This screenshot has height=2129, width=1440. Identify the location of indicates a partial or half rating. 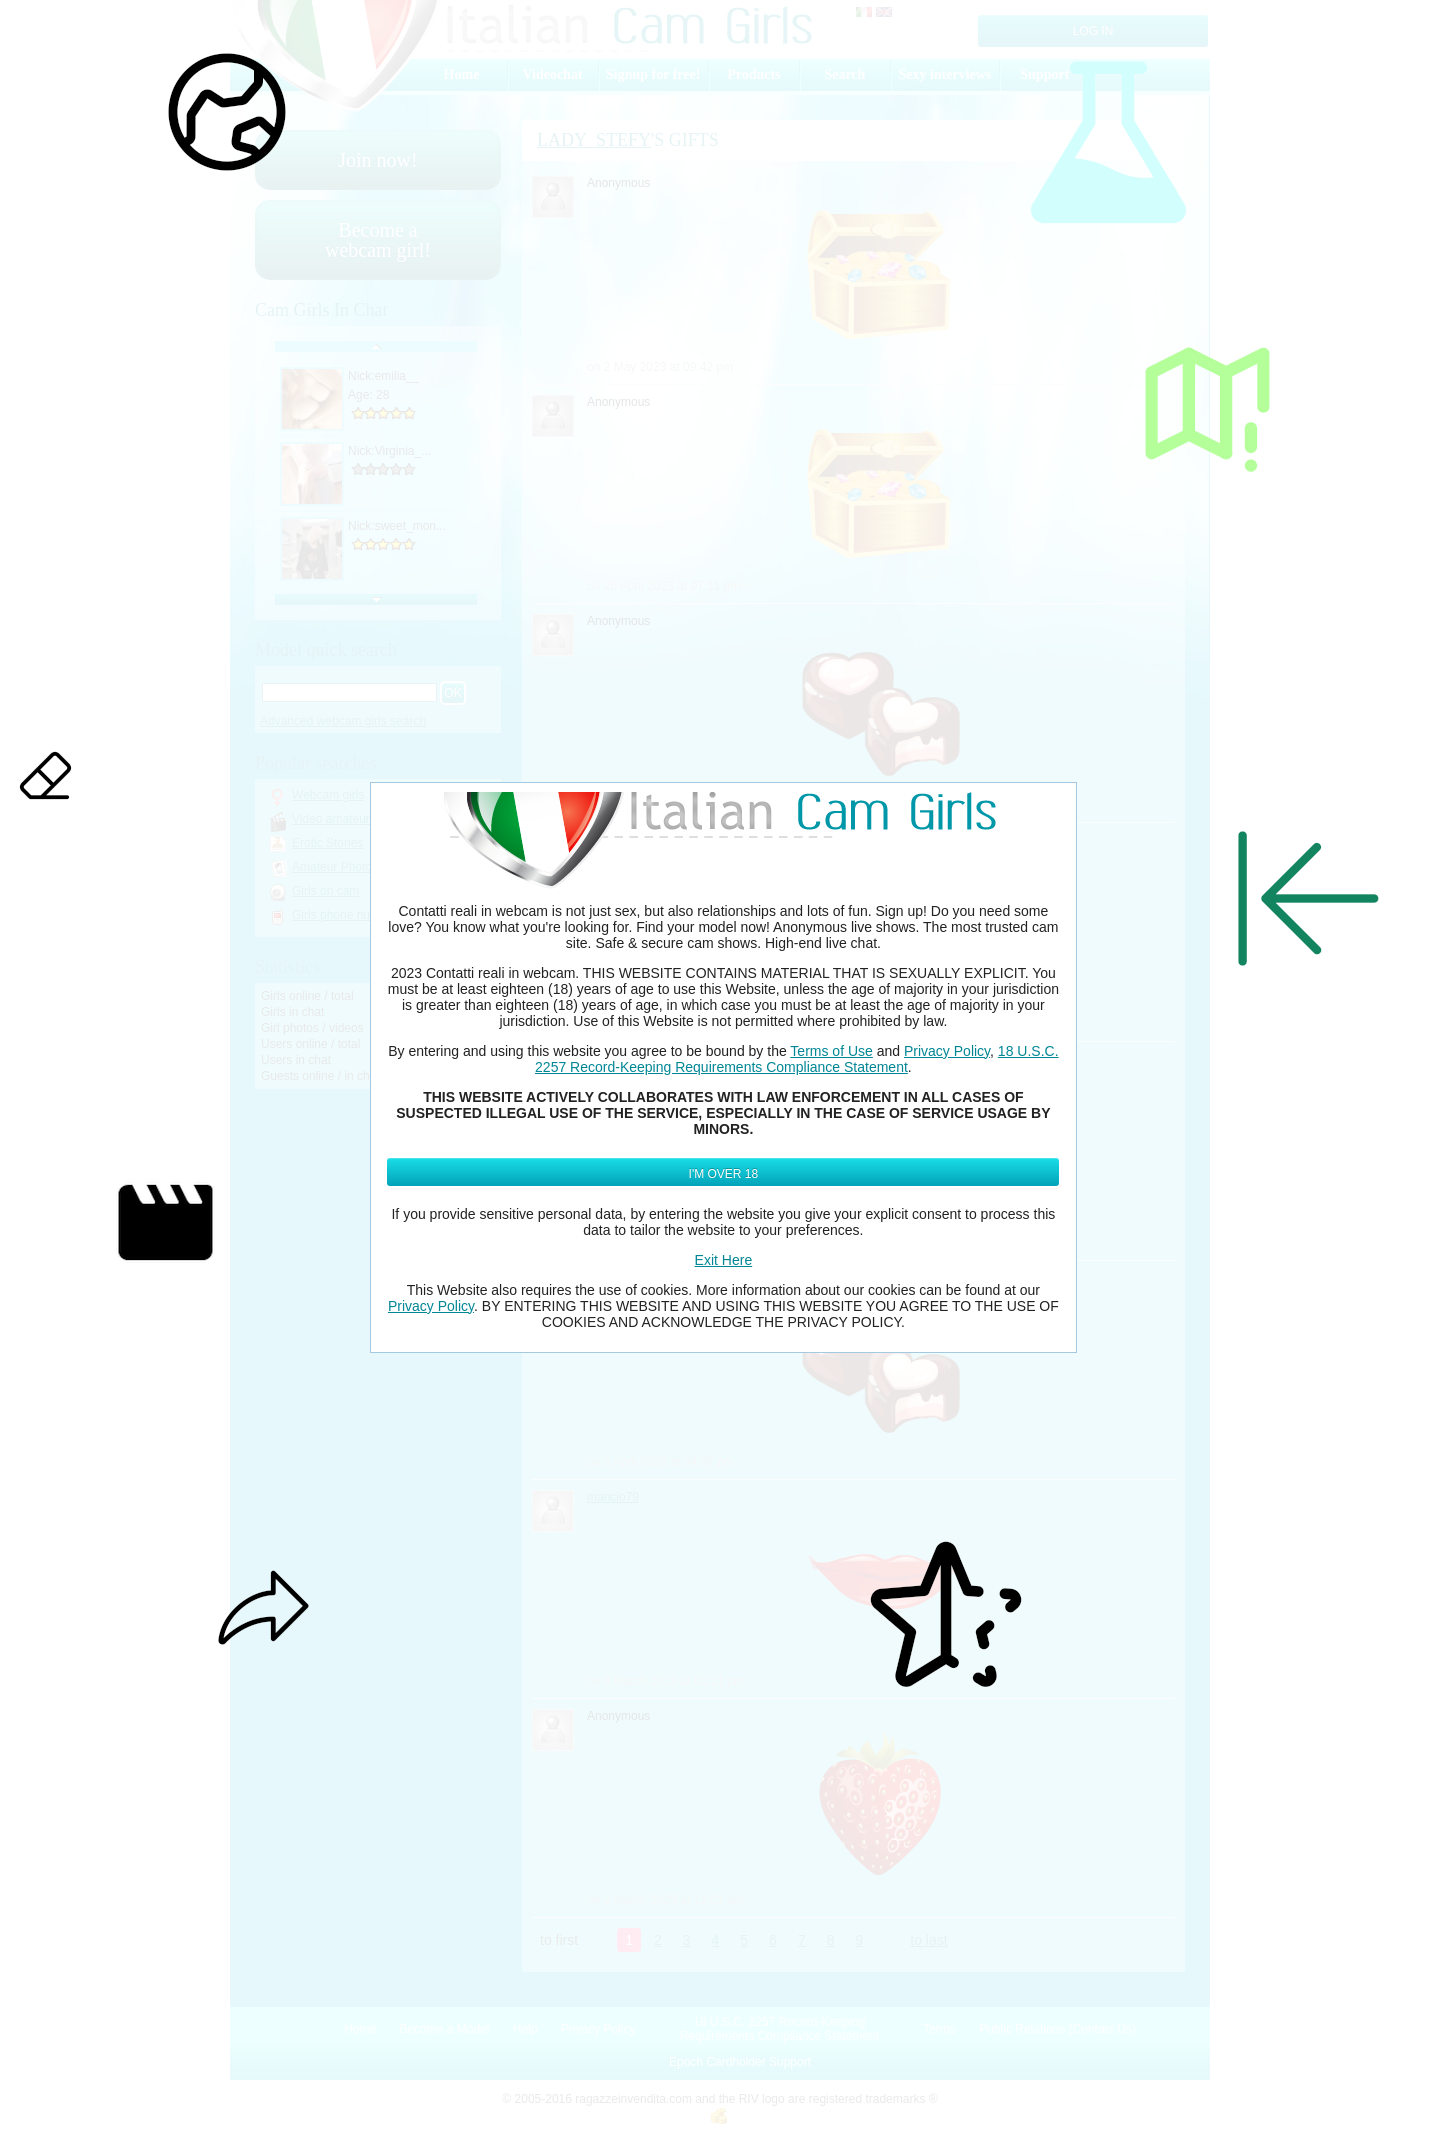
(946, 1617).